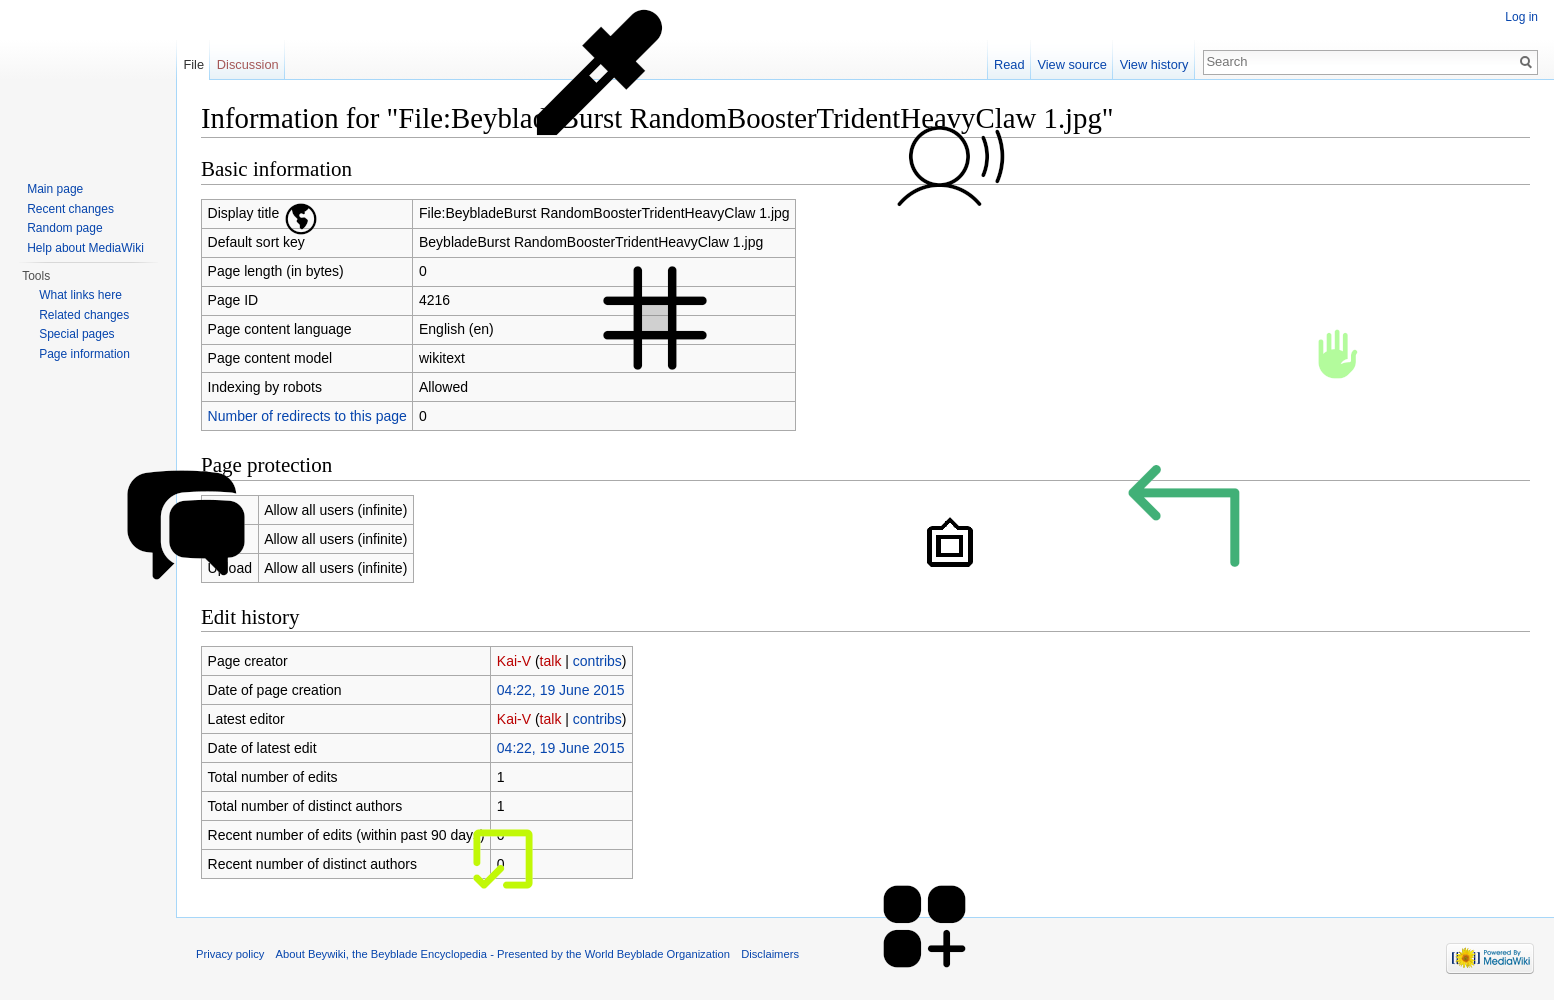 This screenshot has height=1000, width=1554. I want to click on user is currently speaking or broadcasting audio, so click(949, 166).